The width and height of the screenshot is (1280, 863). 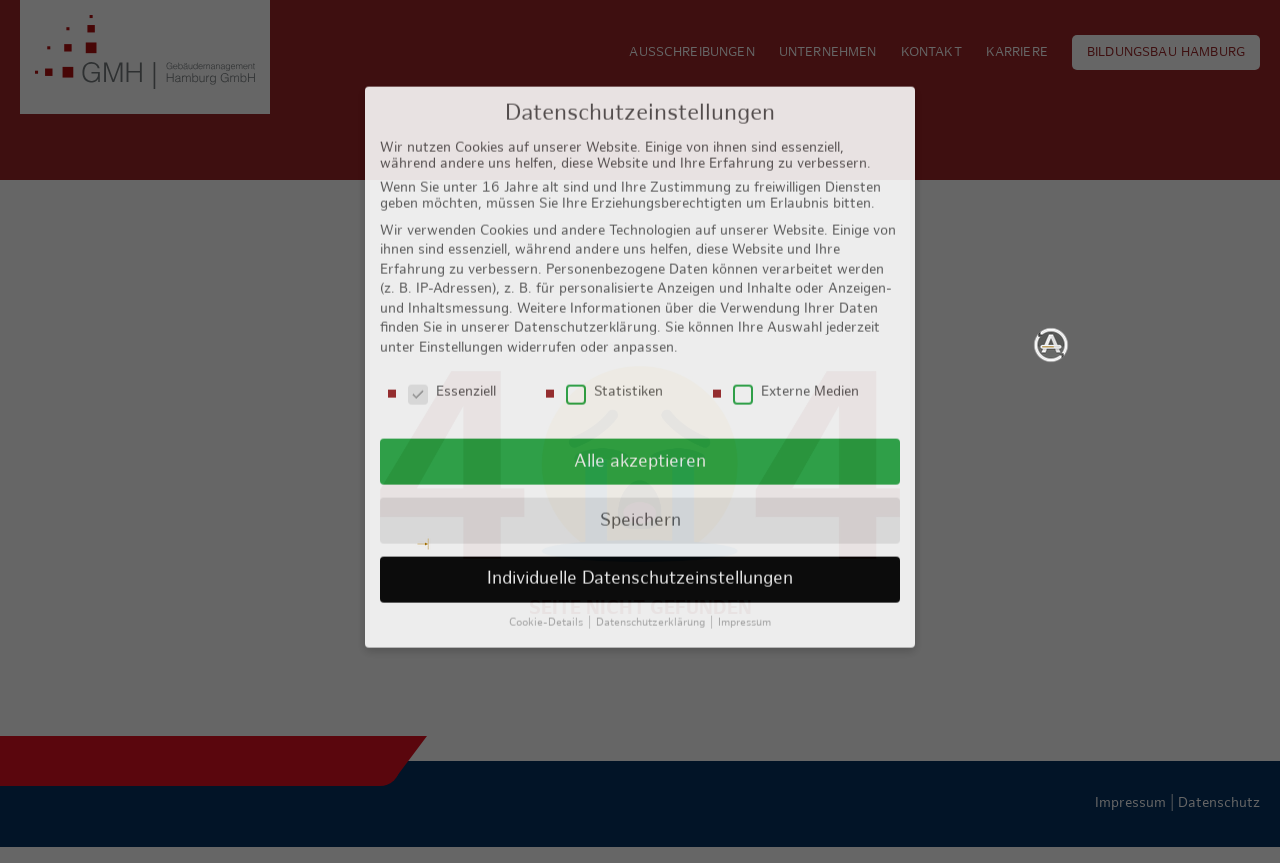 I want to click on open the software update application, so click(x=1051, y=345).